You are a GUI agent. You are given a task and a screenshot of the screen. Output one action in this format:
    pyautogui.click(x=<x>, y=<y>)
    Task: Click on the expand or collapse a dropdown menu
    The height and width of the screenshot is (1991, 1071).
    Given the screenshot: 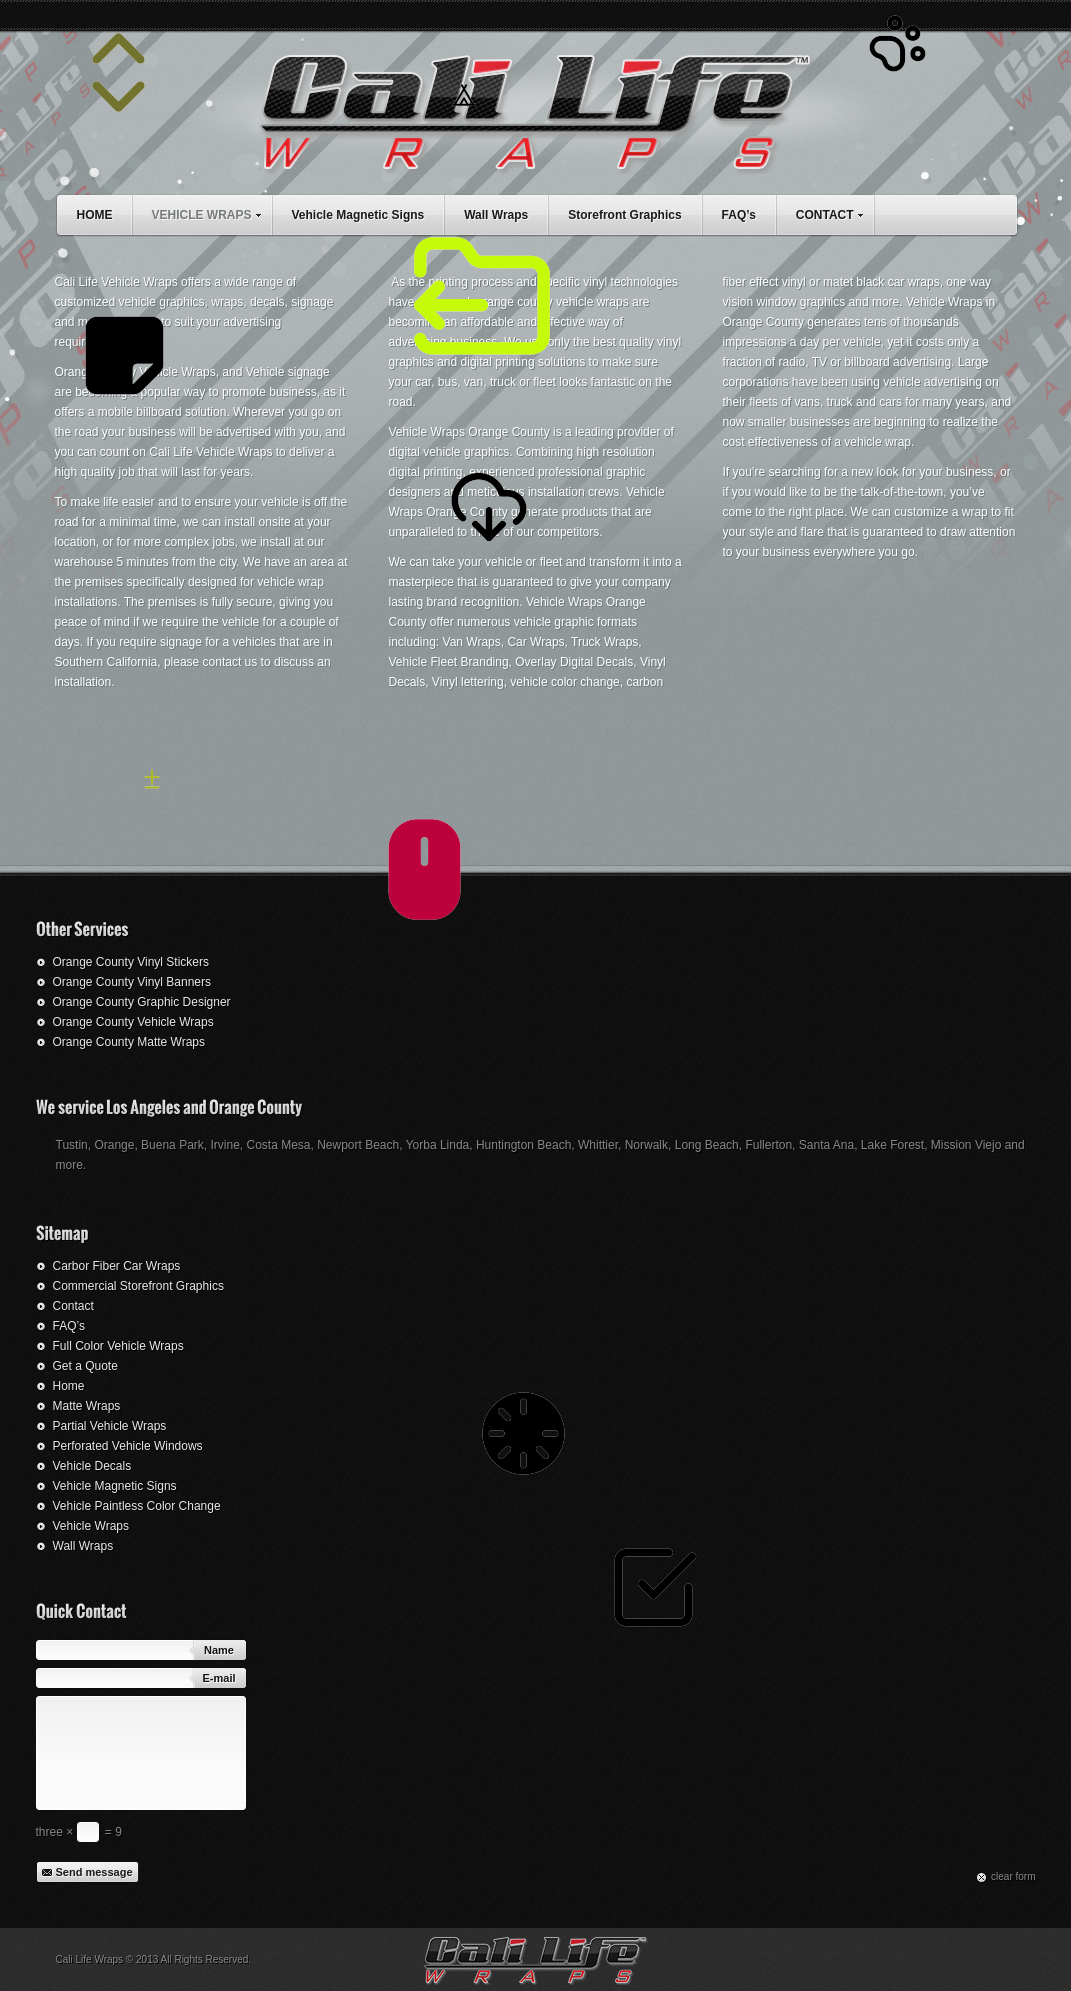 What is the action you would take?
    pyautogui.click(x=118, y=72)
    